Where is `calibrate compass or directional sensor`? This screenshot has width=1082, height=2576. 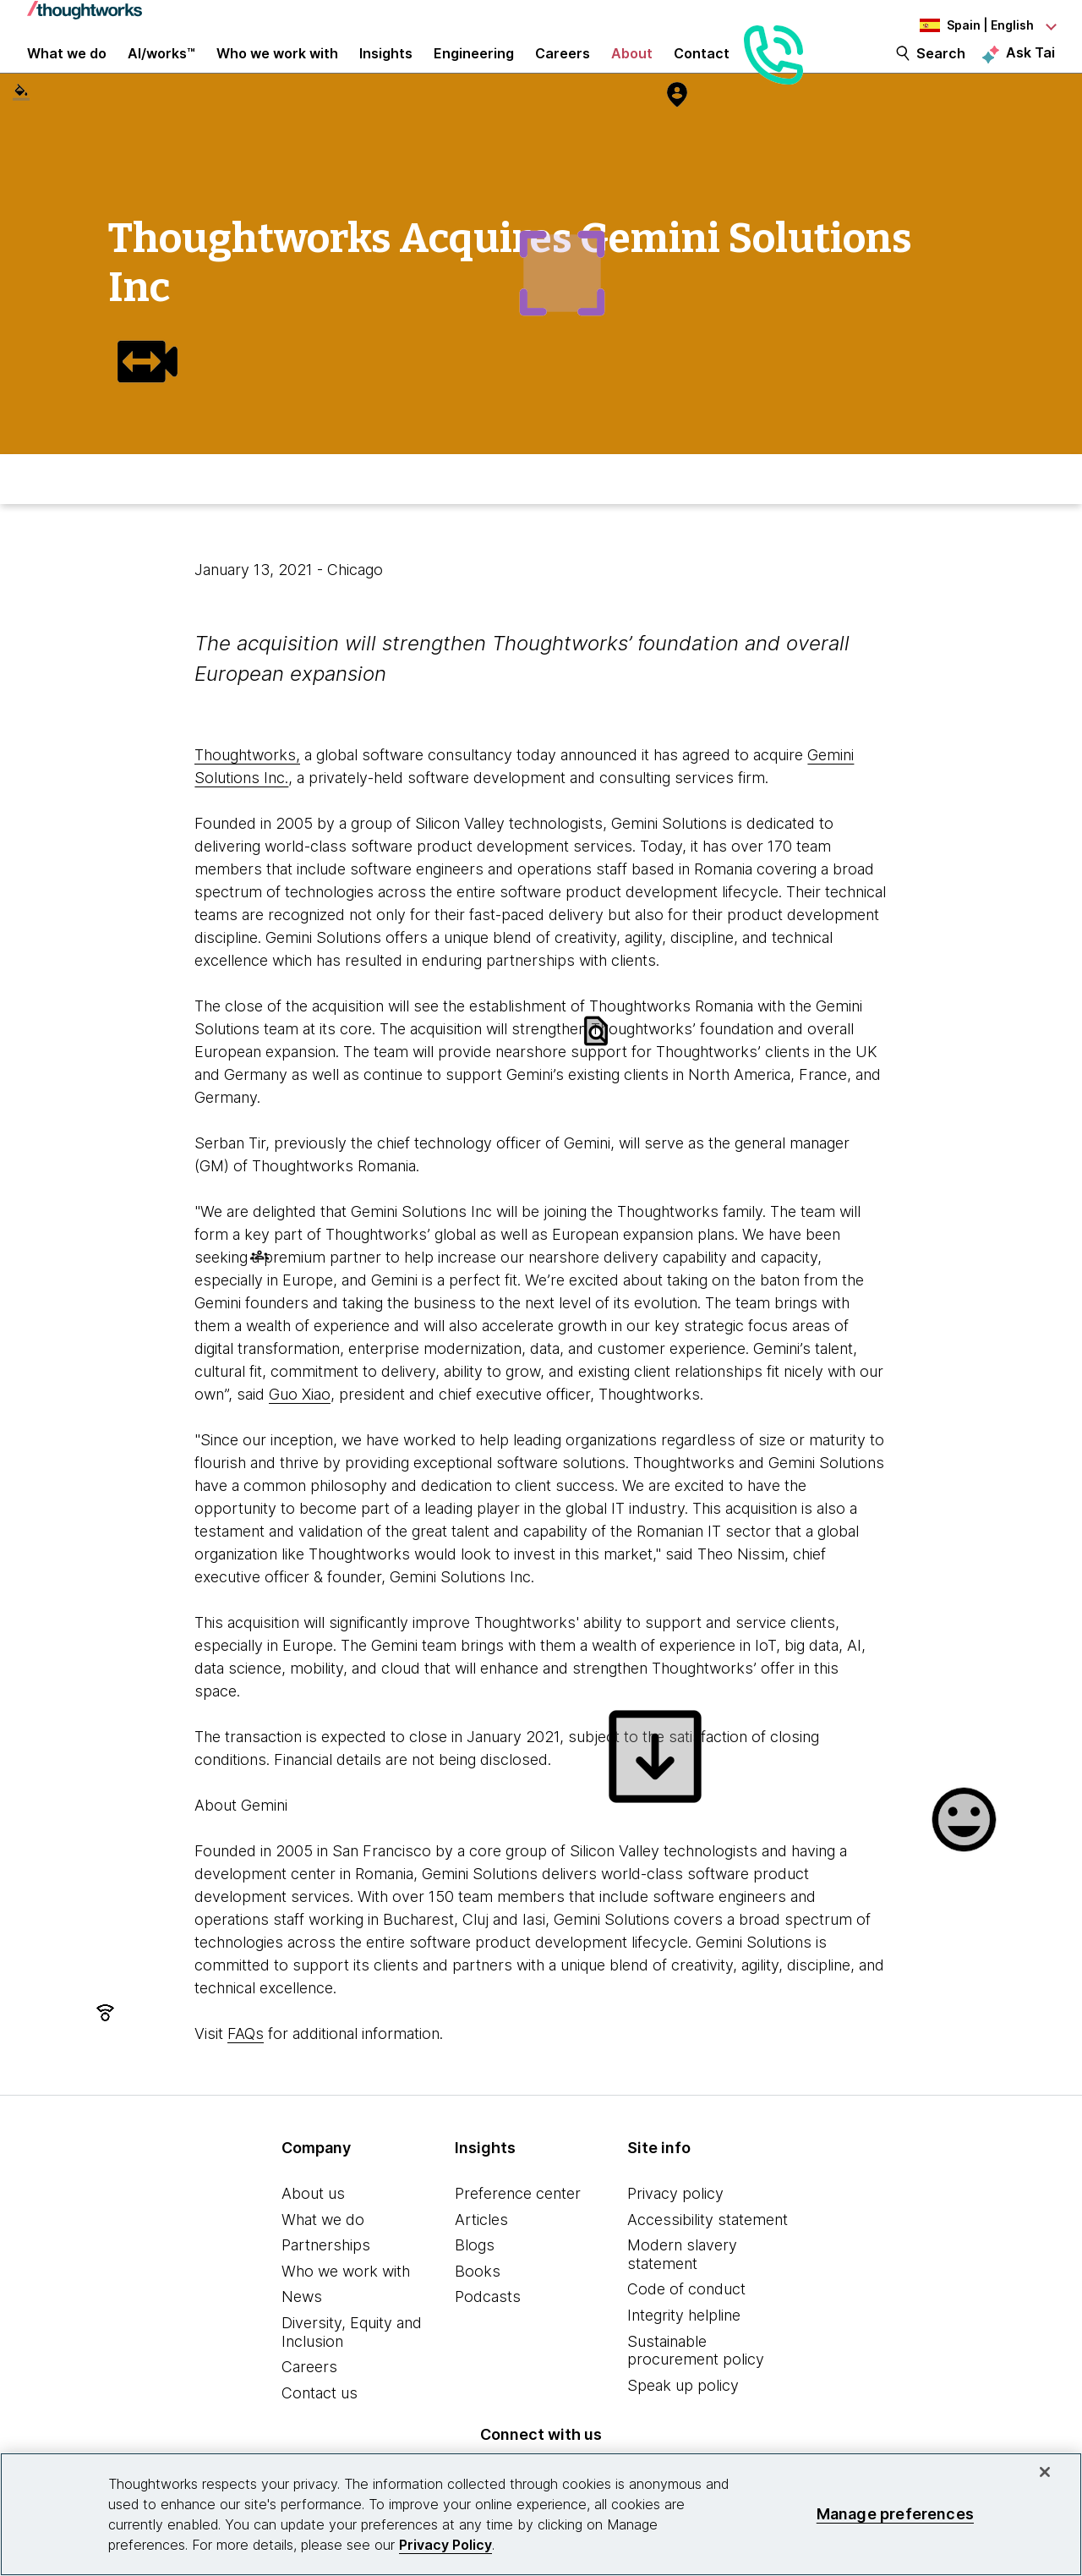 calibrate compass or directional sensor is located at coordinates (105, 2012).